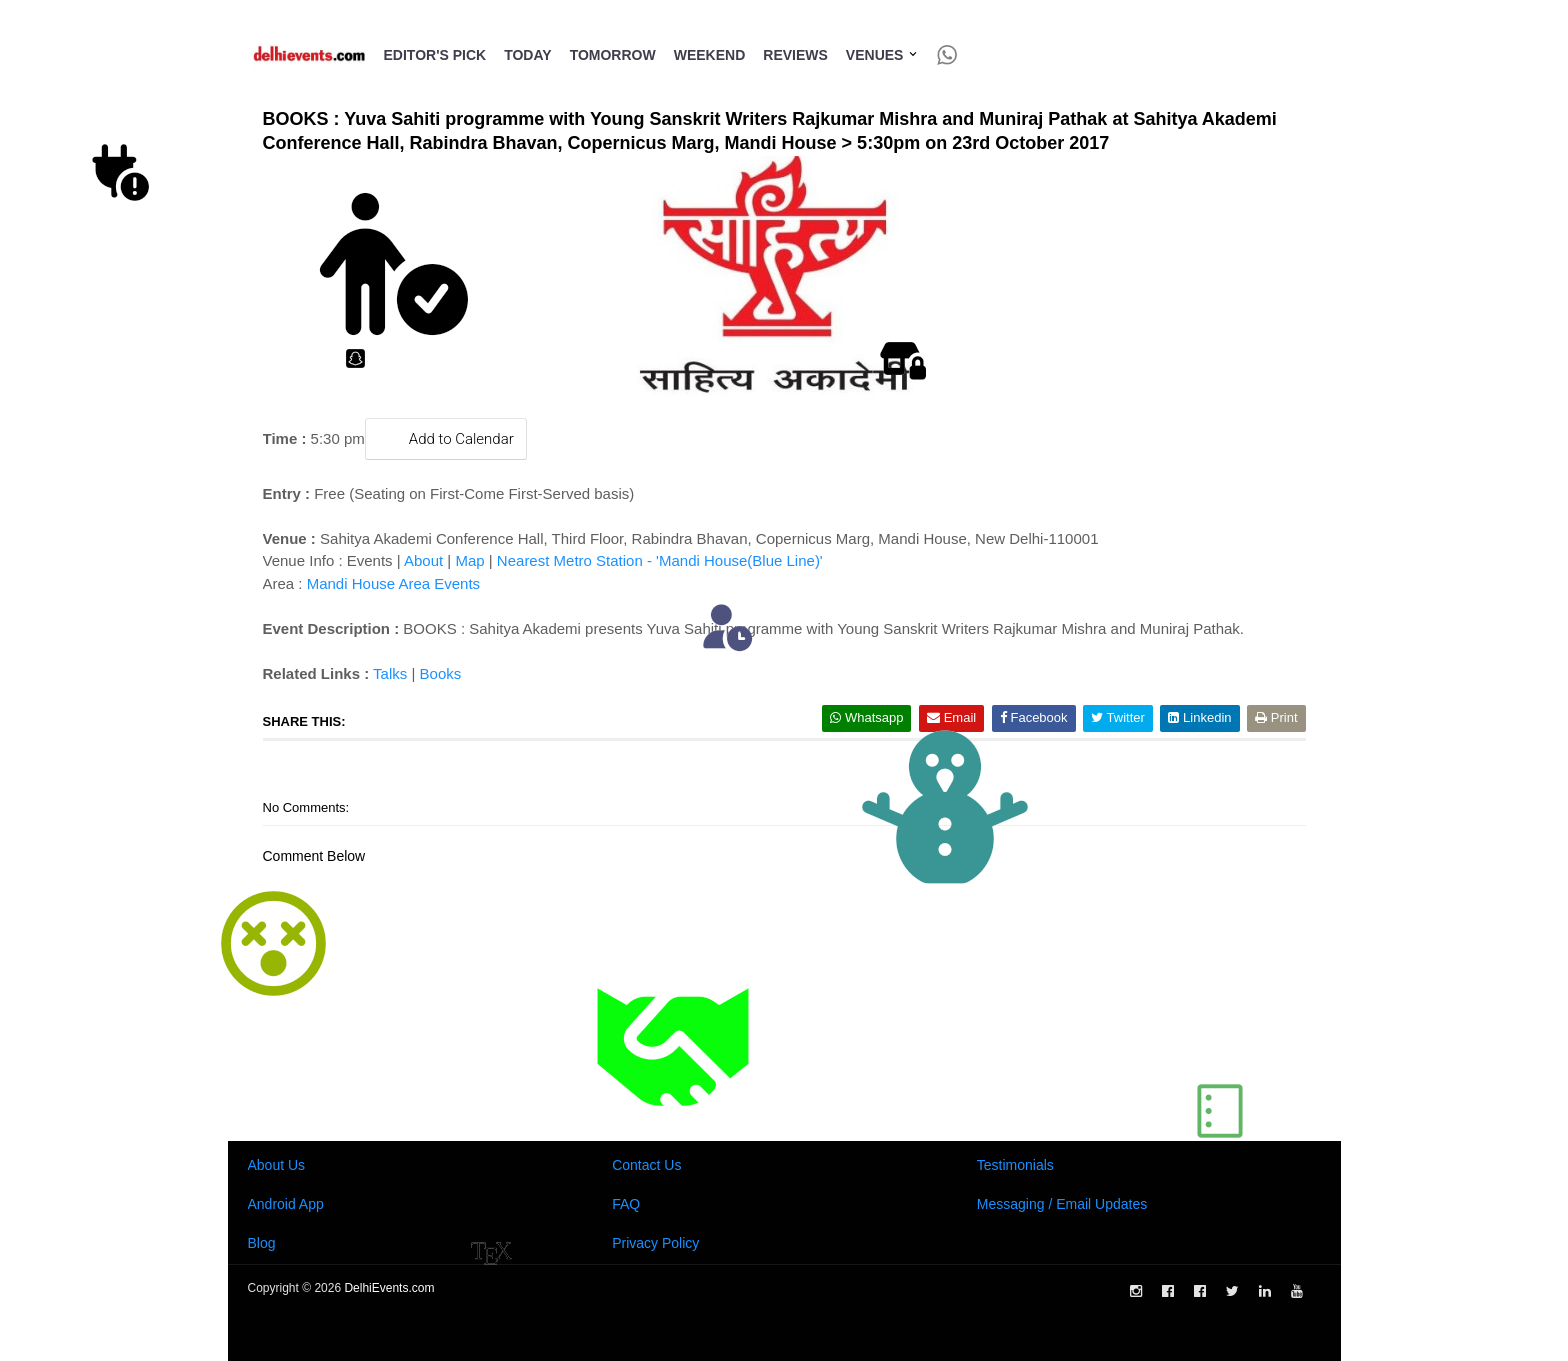 This screenshot has width=1568, height=1361. I want to click on indicates a power connection error or issue, so click(117, 172).